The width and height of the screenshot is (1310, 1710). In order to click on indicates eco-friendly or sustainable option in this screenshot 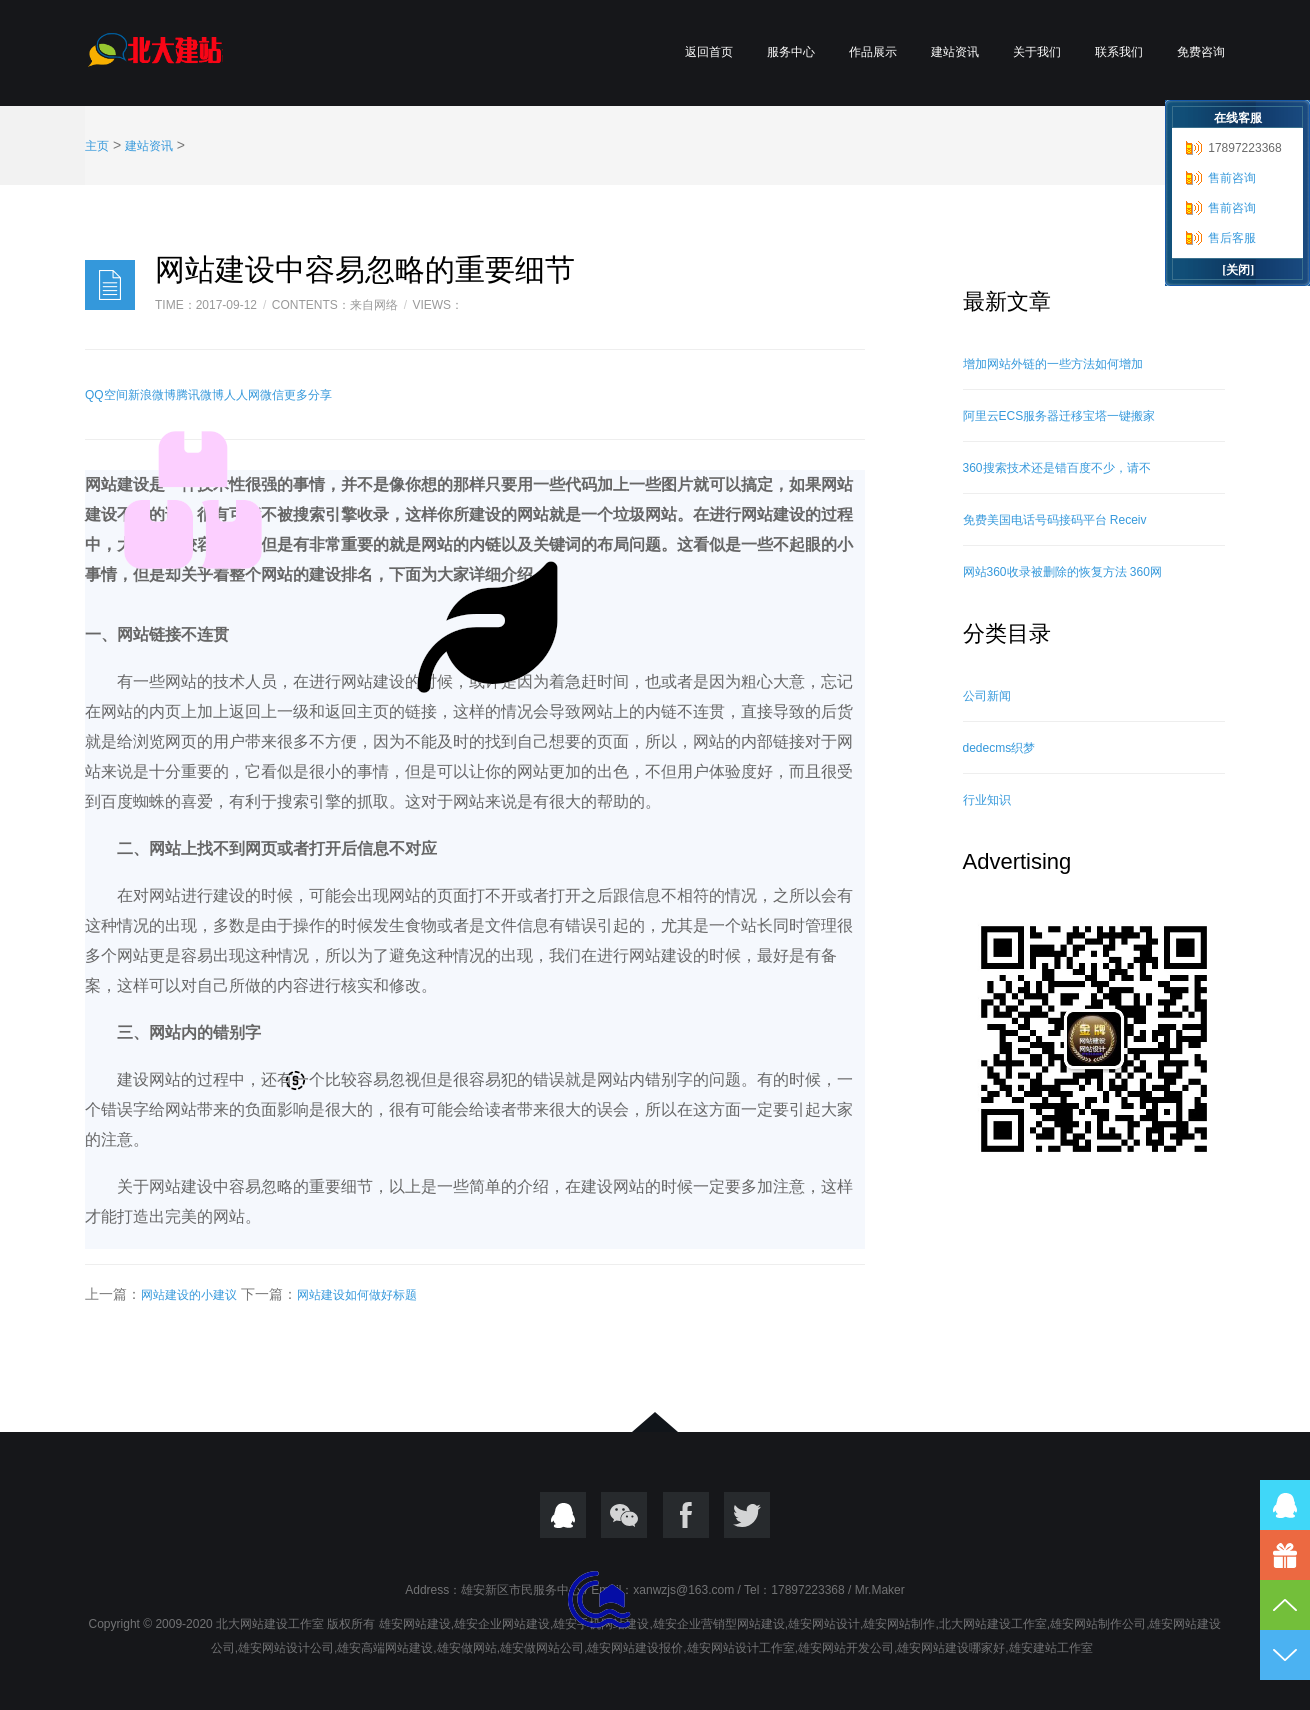, I will do `click(487, 631)`.